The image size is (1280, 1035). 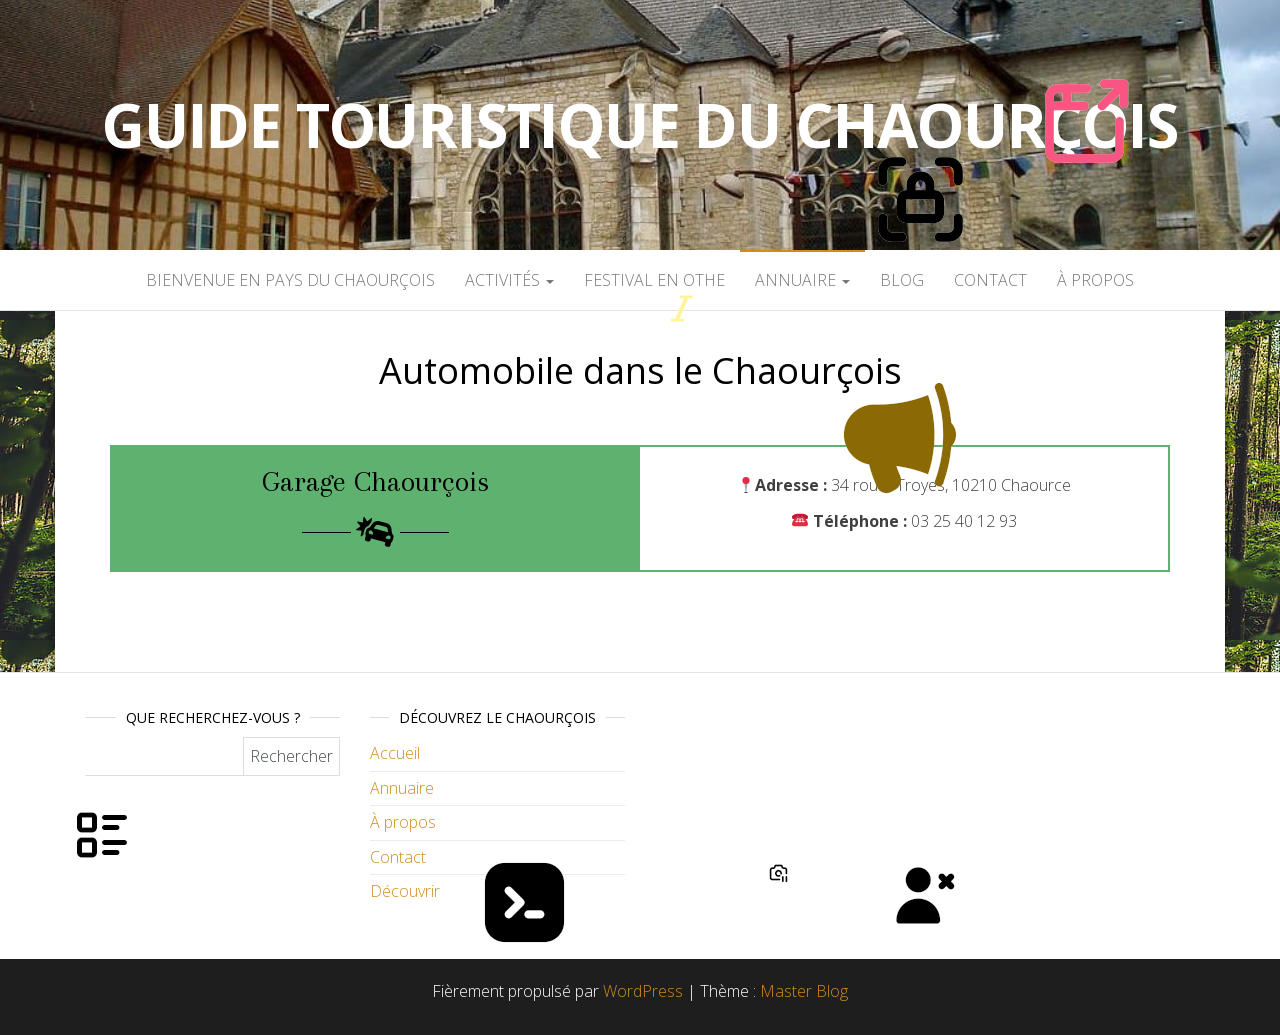 I want to click on pause video recording, so click(x=778, y=872).